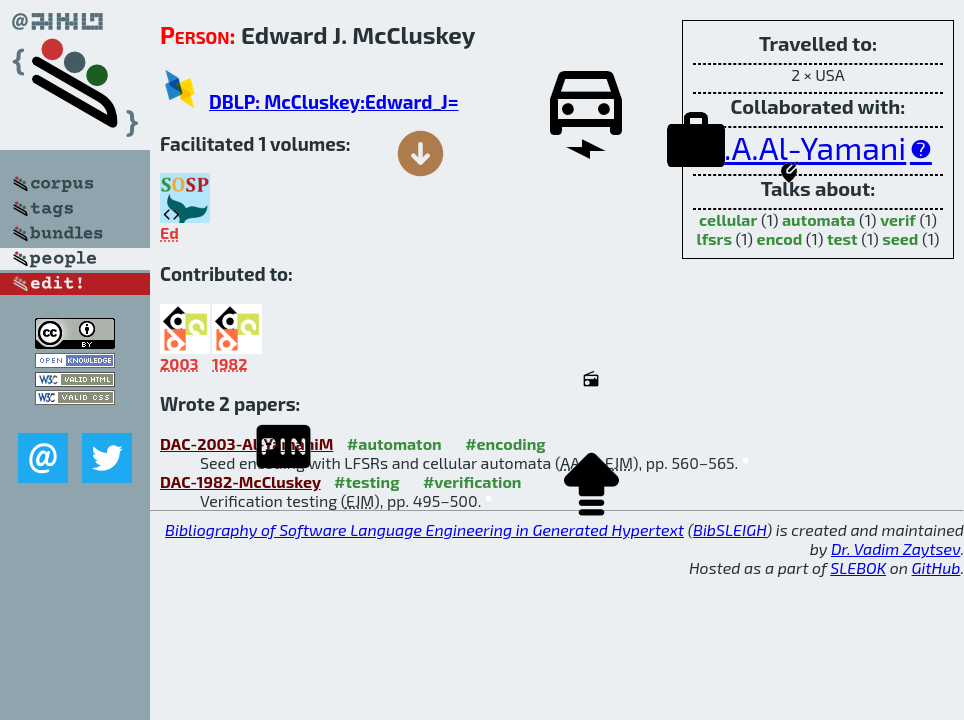 Image resolution: width=964 pixels, height=720 pixels. I want to click on edit a saved location, so click(789, 173).